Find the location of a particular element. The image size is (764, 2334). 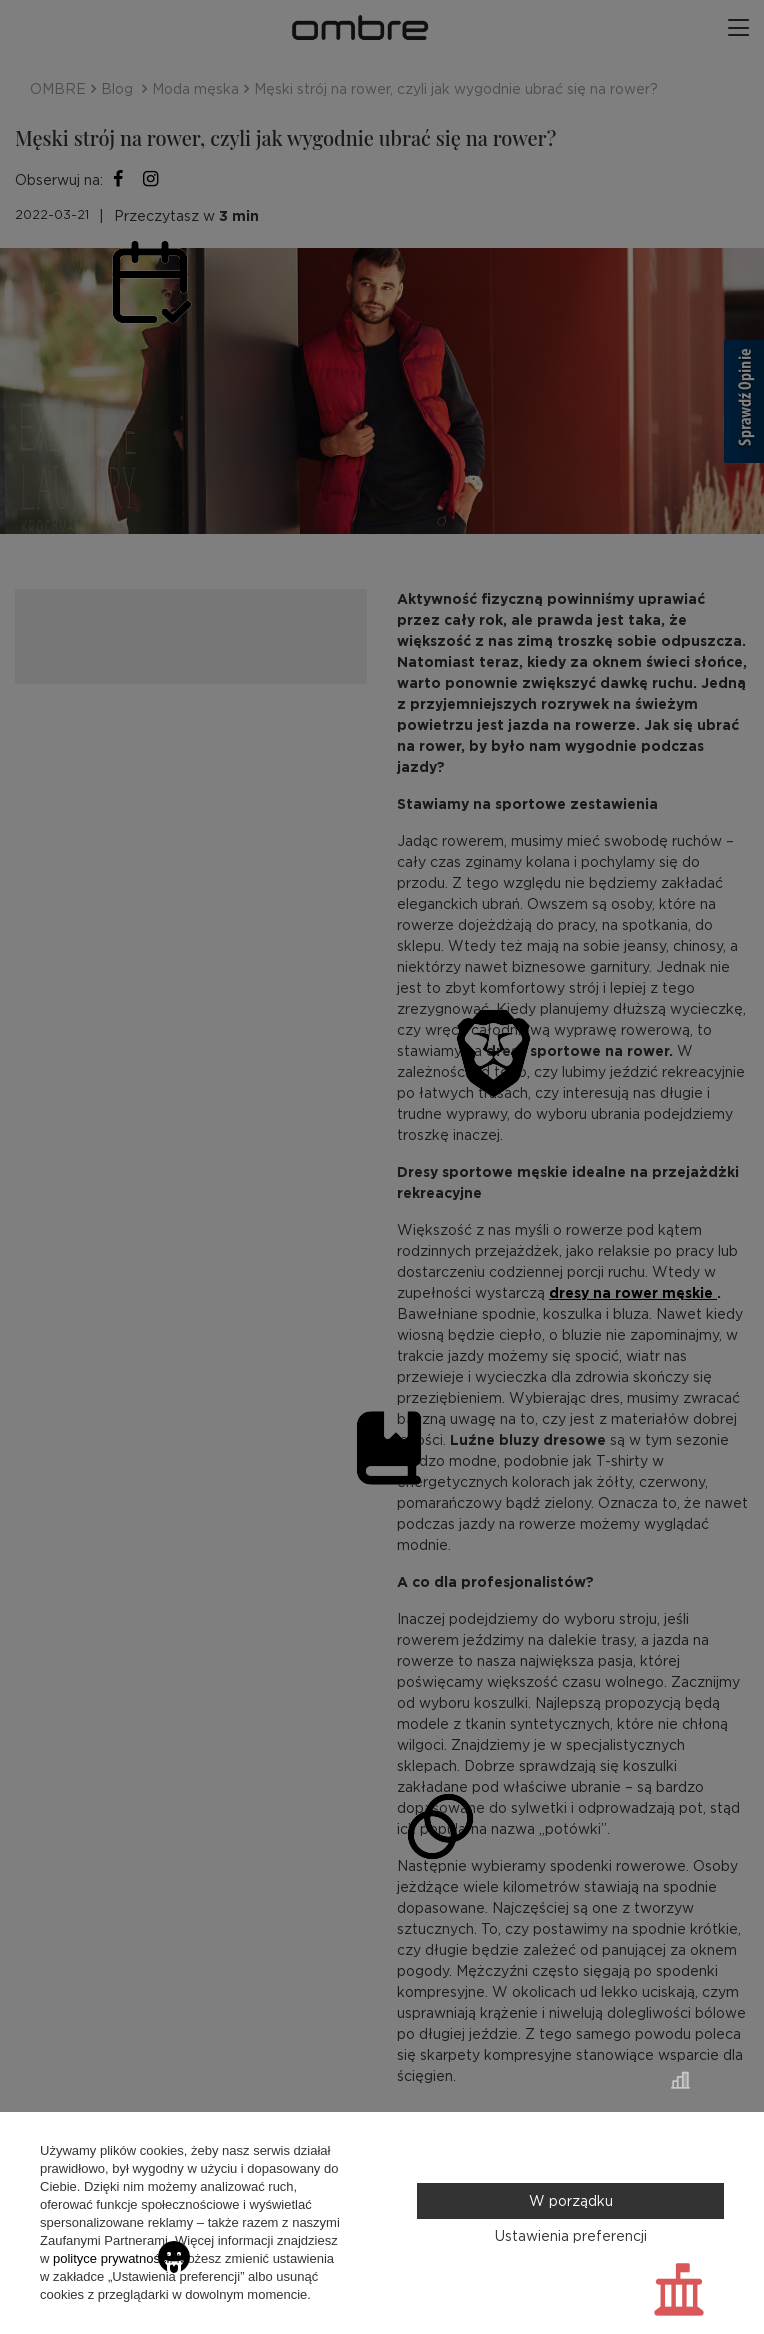

confirm or complete a scheduled event is located at coordinates (150, 282).